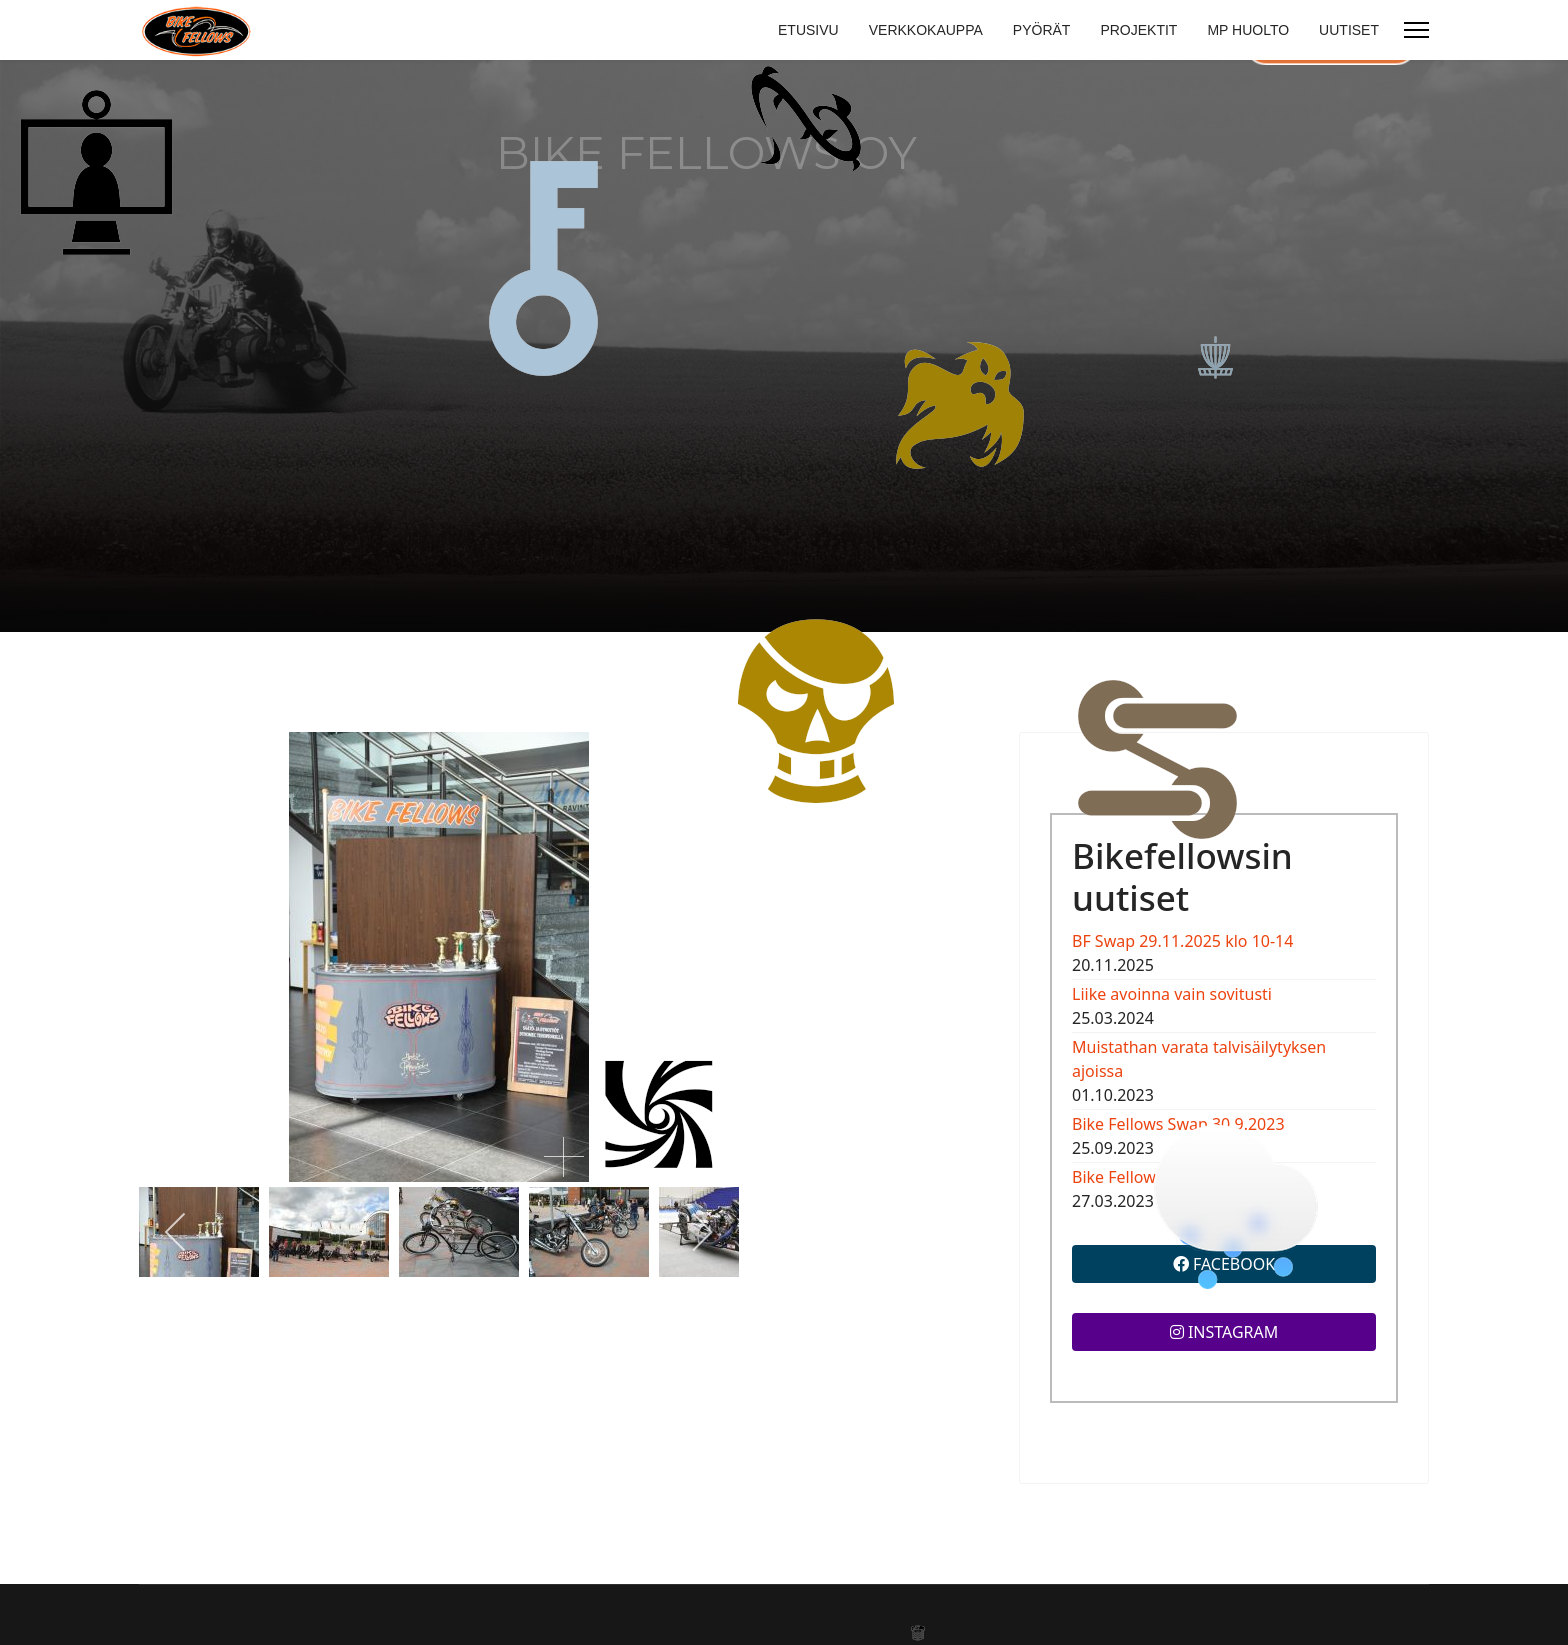  I want to click on activate vortex or whirlpool ability, so click(658, 1114).